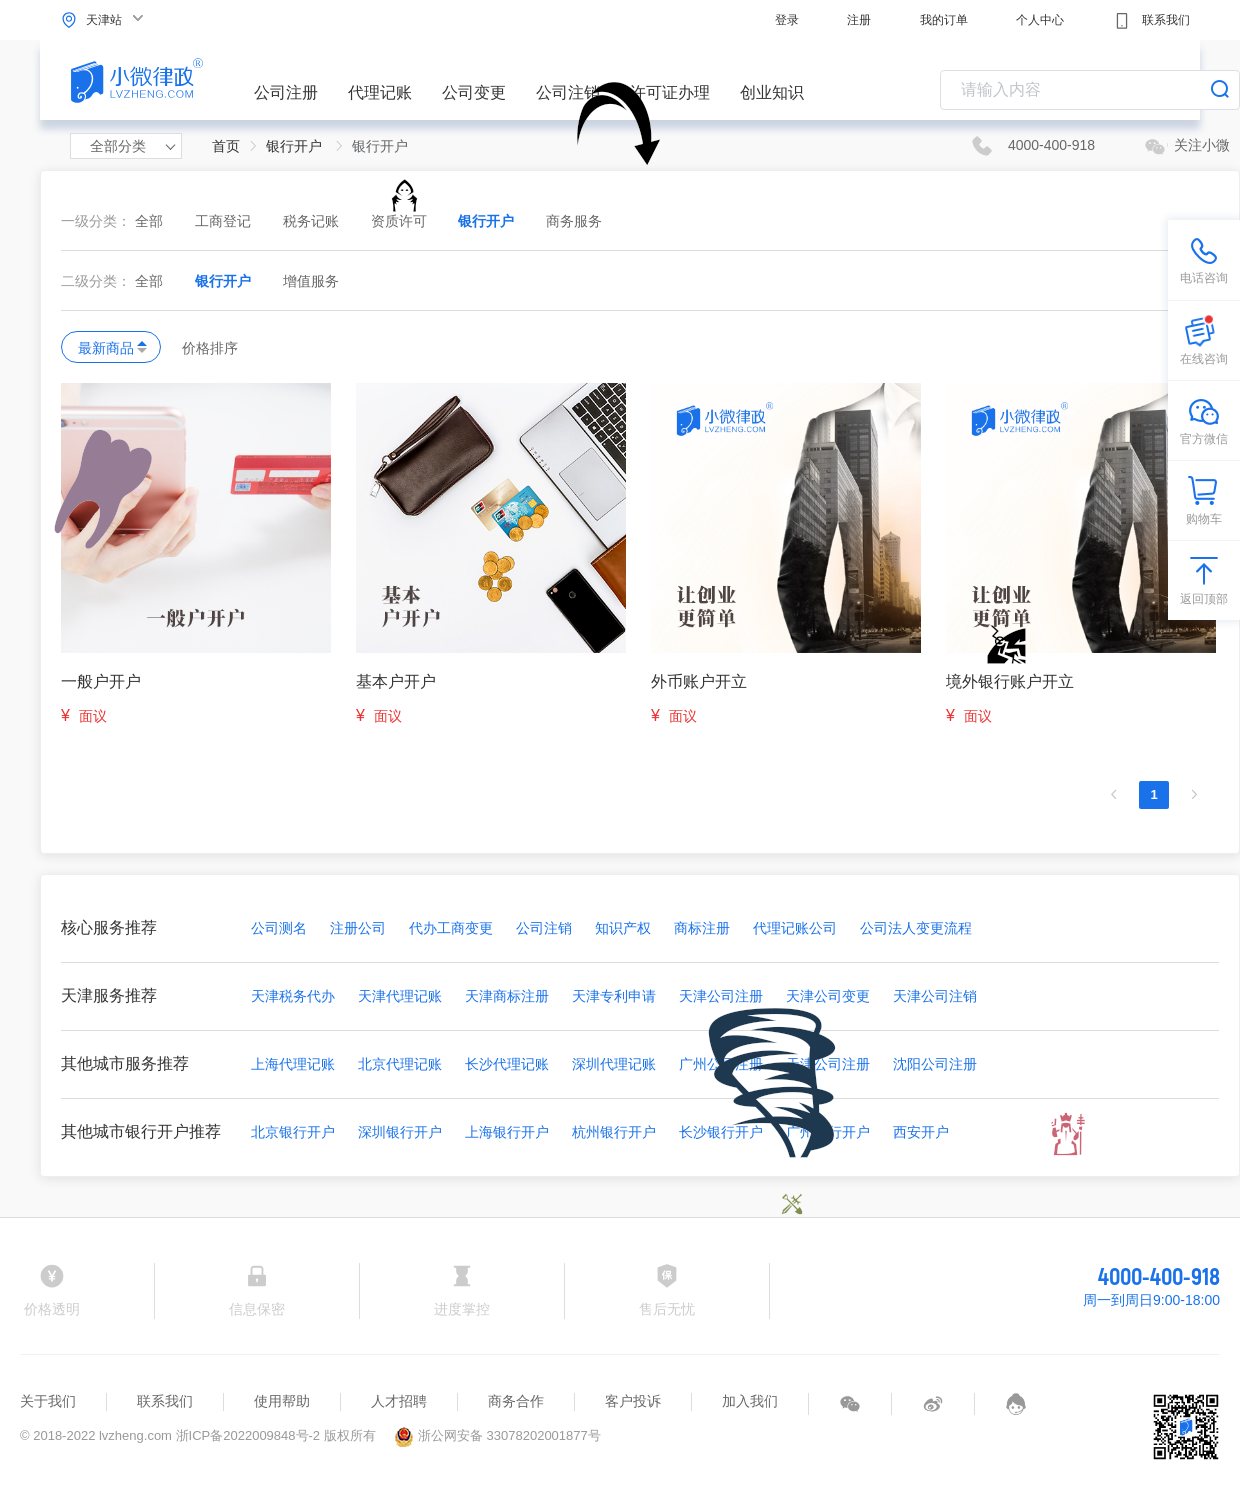 The image size is (1240, 1490). What do you see at coordinates (617, 123) in the screenshot?
I see `perform a dunk or slam action in a game` at bounding box center [617, 123].